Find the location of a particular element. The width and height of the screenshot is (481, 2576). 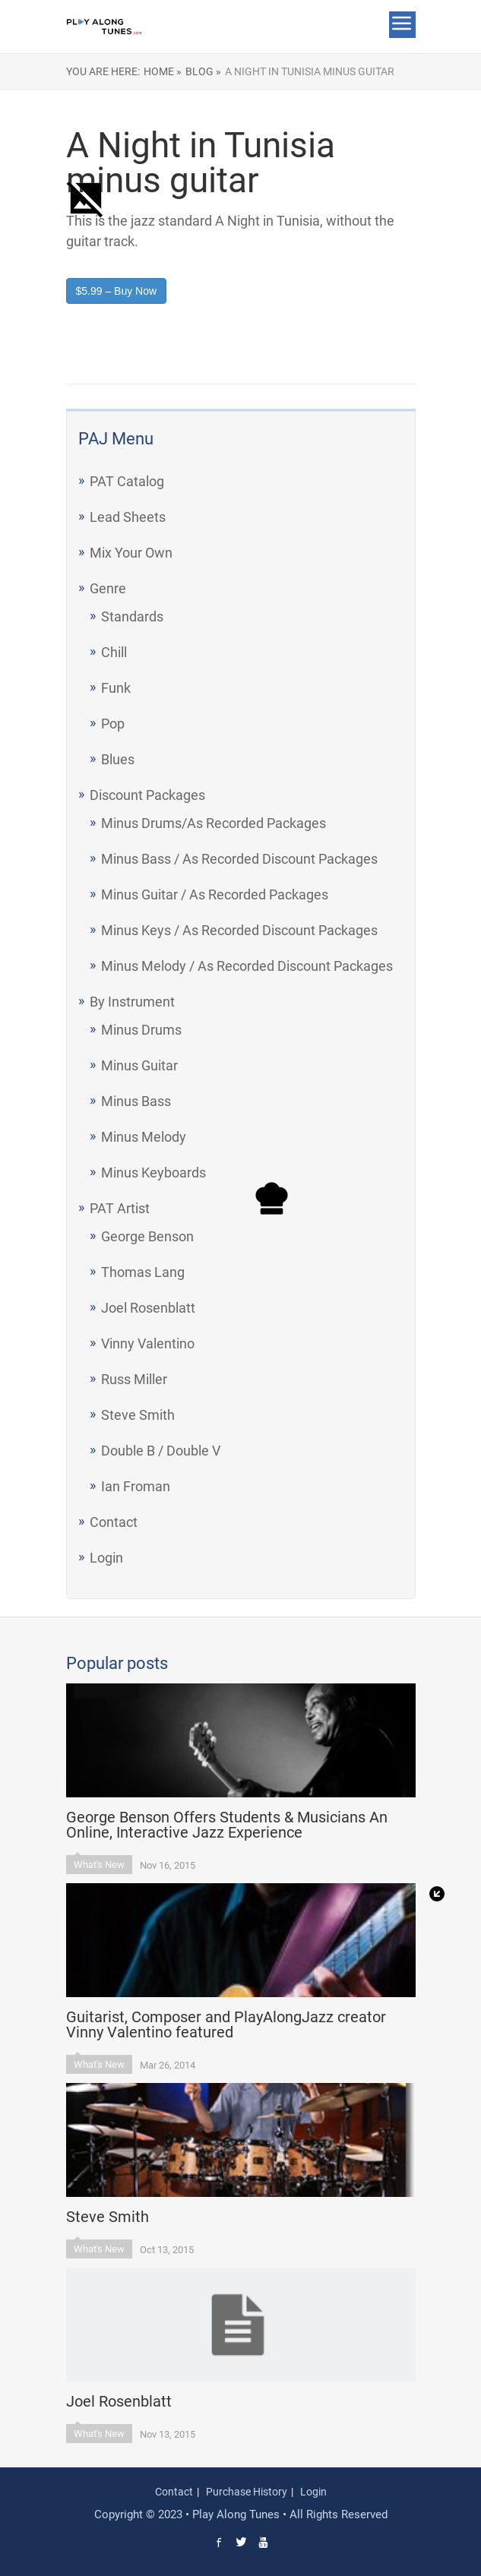

navigate to previous or lower-left section is located at coordinates (437, 1894).